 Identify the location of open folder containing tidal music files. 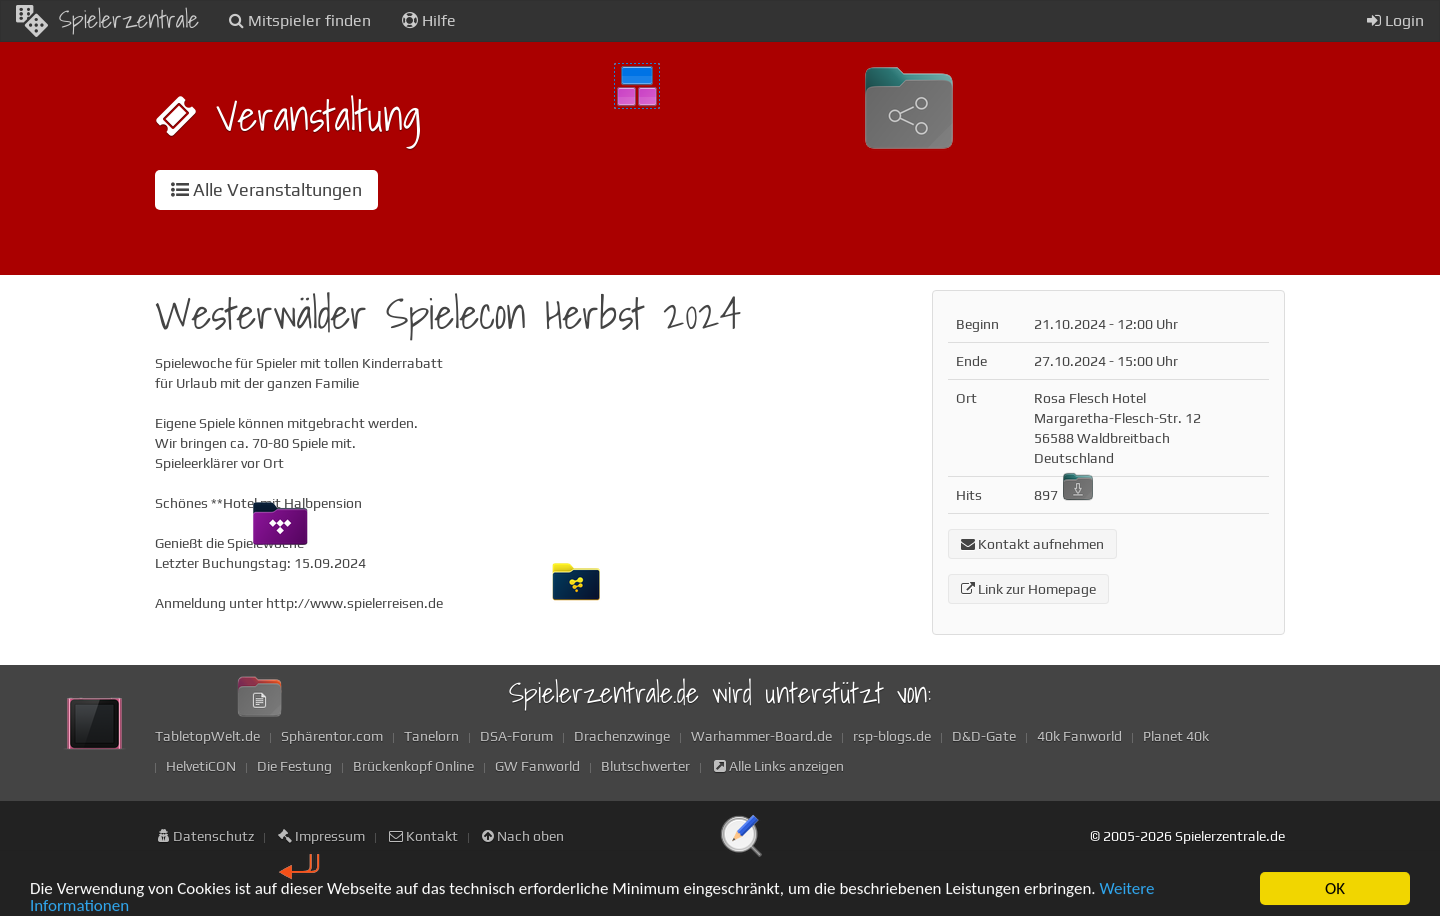
(280, 525).